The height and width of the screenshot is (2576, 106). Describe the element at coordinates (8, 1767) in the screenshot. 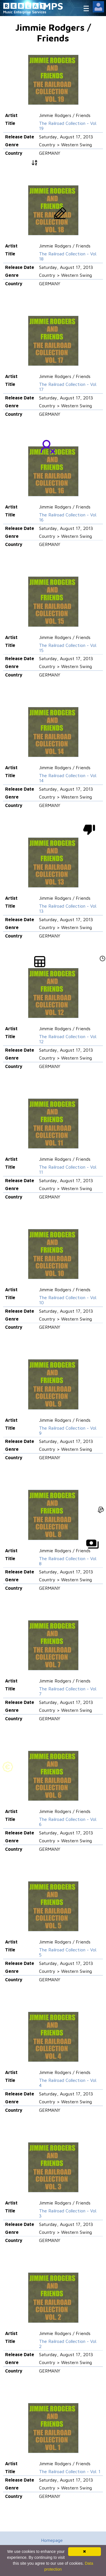

I see `indicates euro currency or pricing` at that location.